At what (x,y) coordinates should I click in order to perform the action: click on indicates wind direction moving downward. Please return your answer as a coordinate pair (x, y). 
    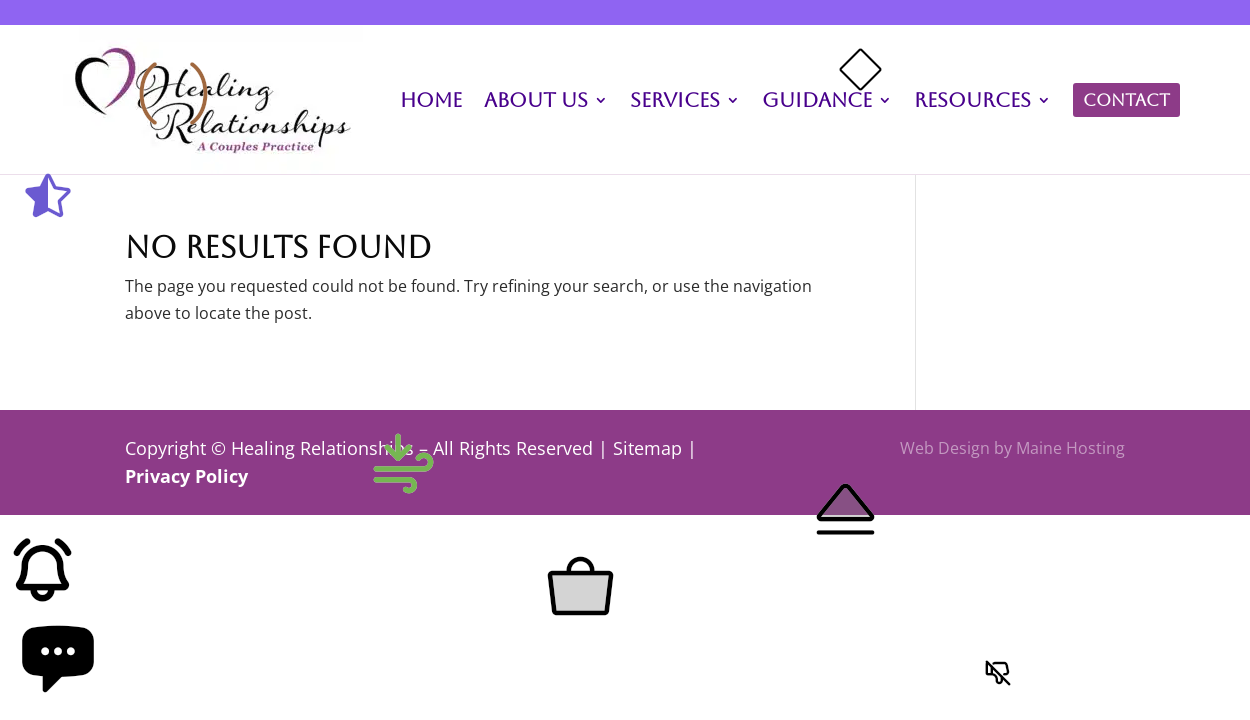
    Looking at the image, I should click on (403, 463).